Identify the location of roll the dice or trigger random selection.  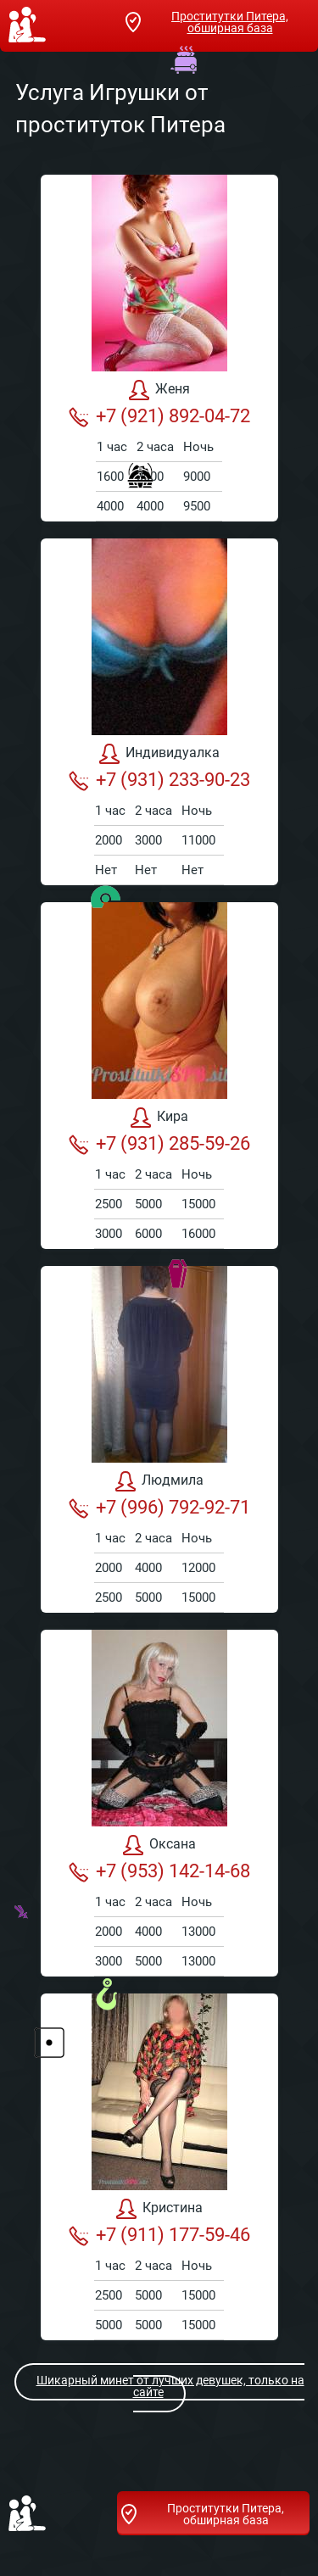
(49, 2043).